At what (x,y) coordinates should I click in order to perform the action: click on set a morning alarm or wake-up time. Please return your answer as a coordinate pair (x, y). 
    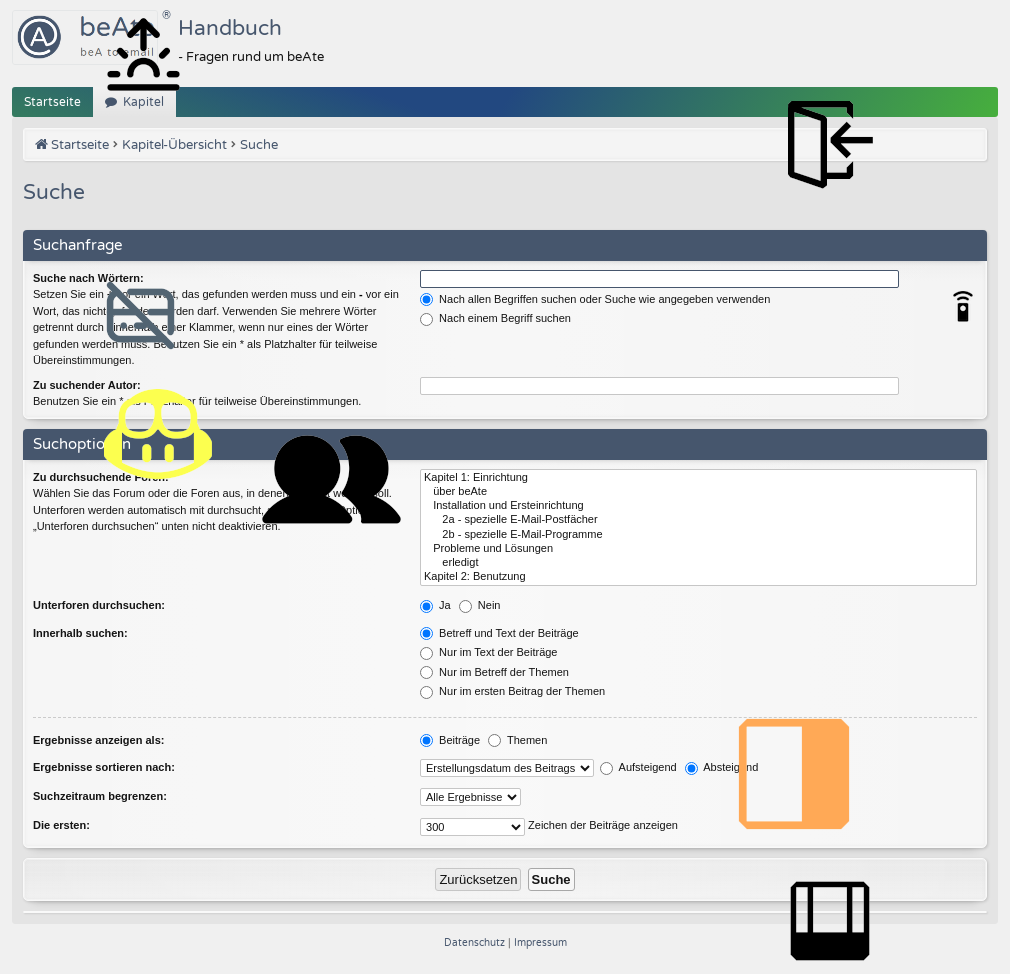
    Looking at the image, I should click on (143, 54).